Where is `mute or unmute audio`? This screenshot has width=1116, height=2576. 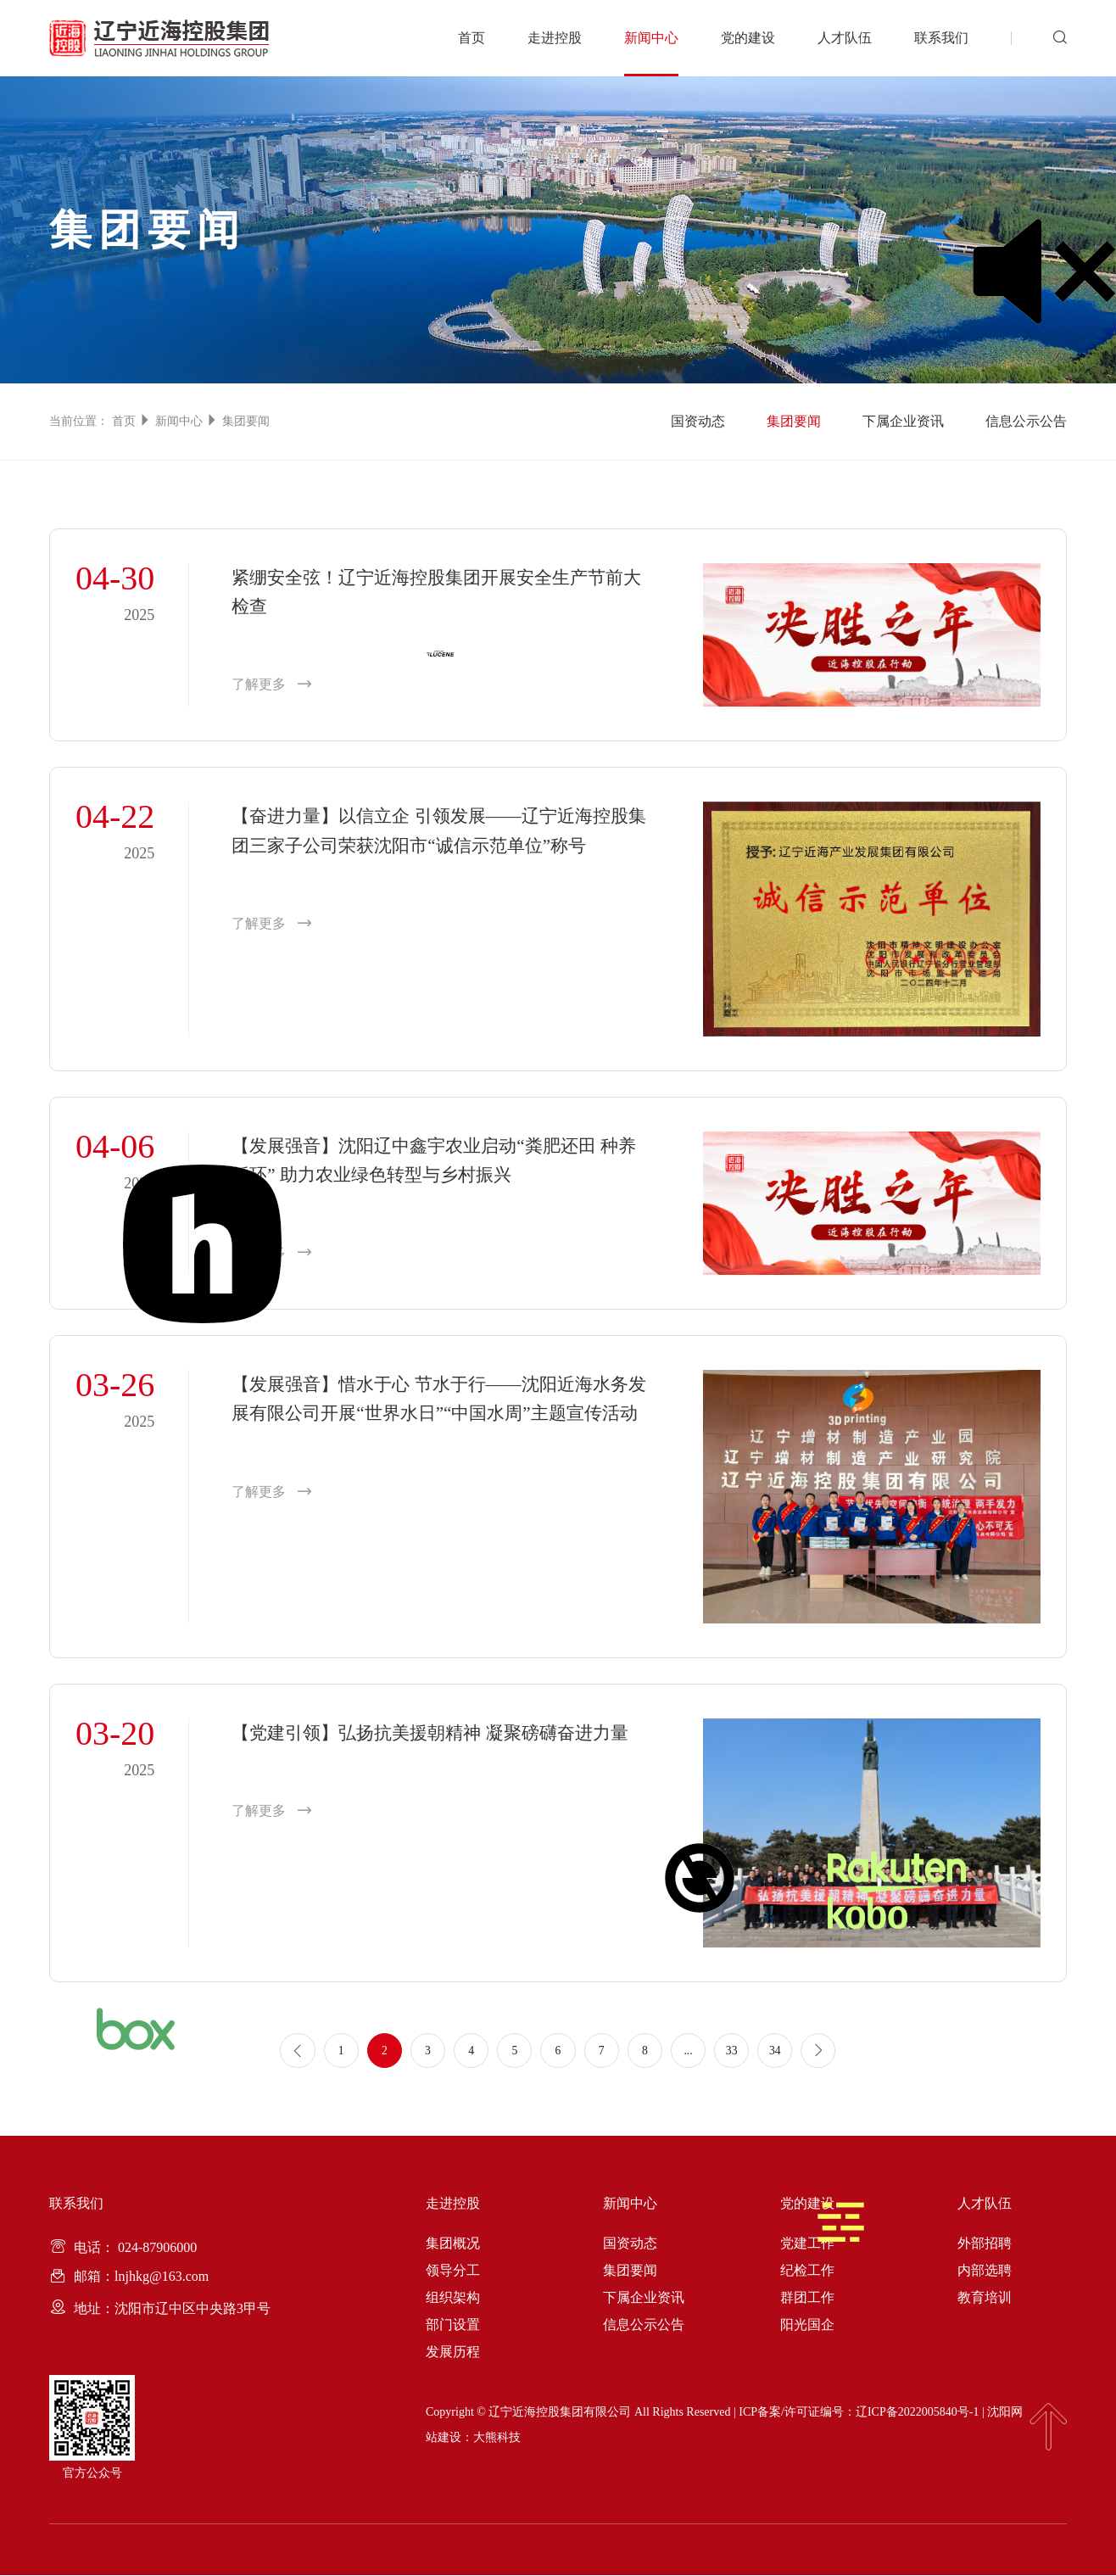
mute or unmute audio is located at coordinates (1041, 271).